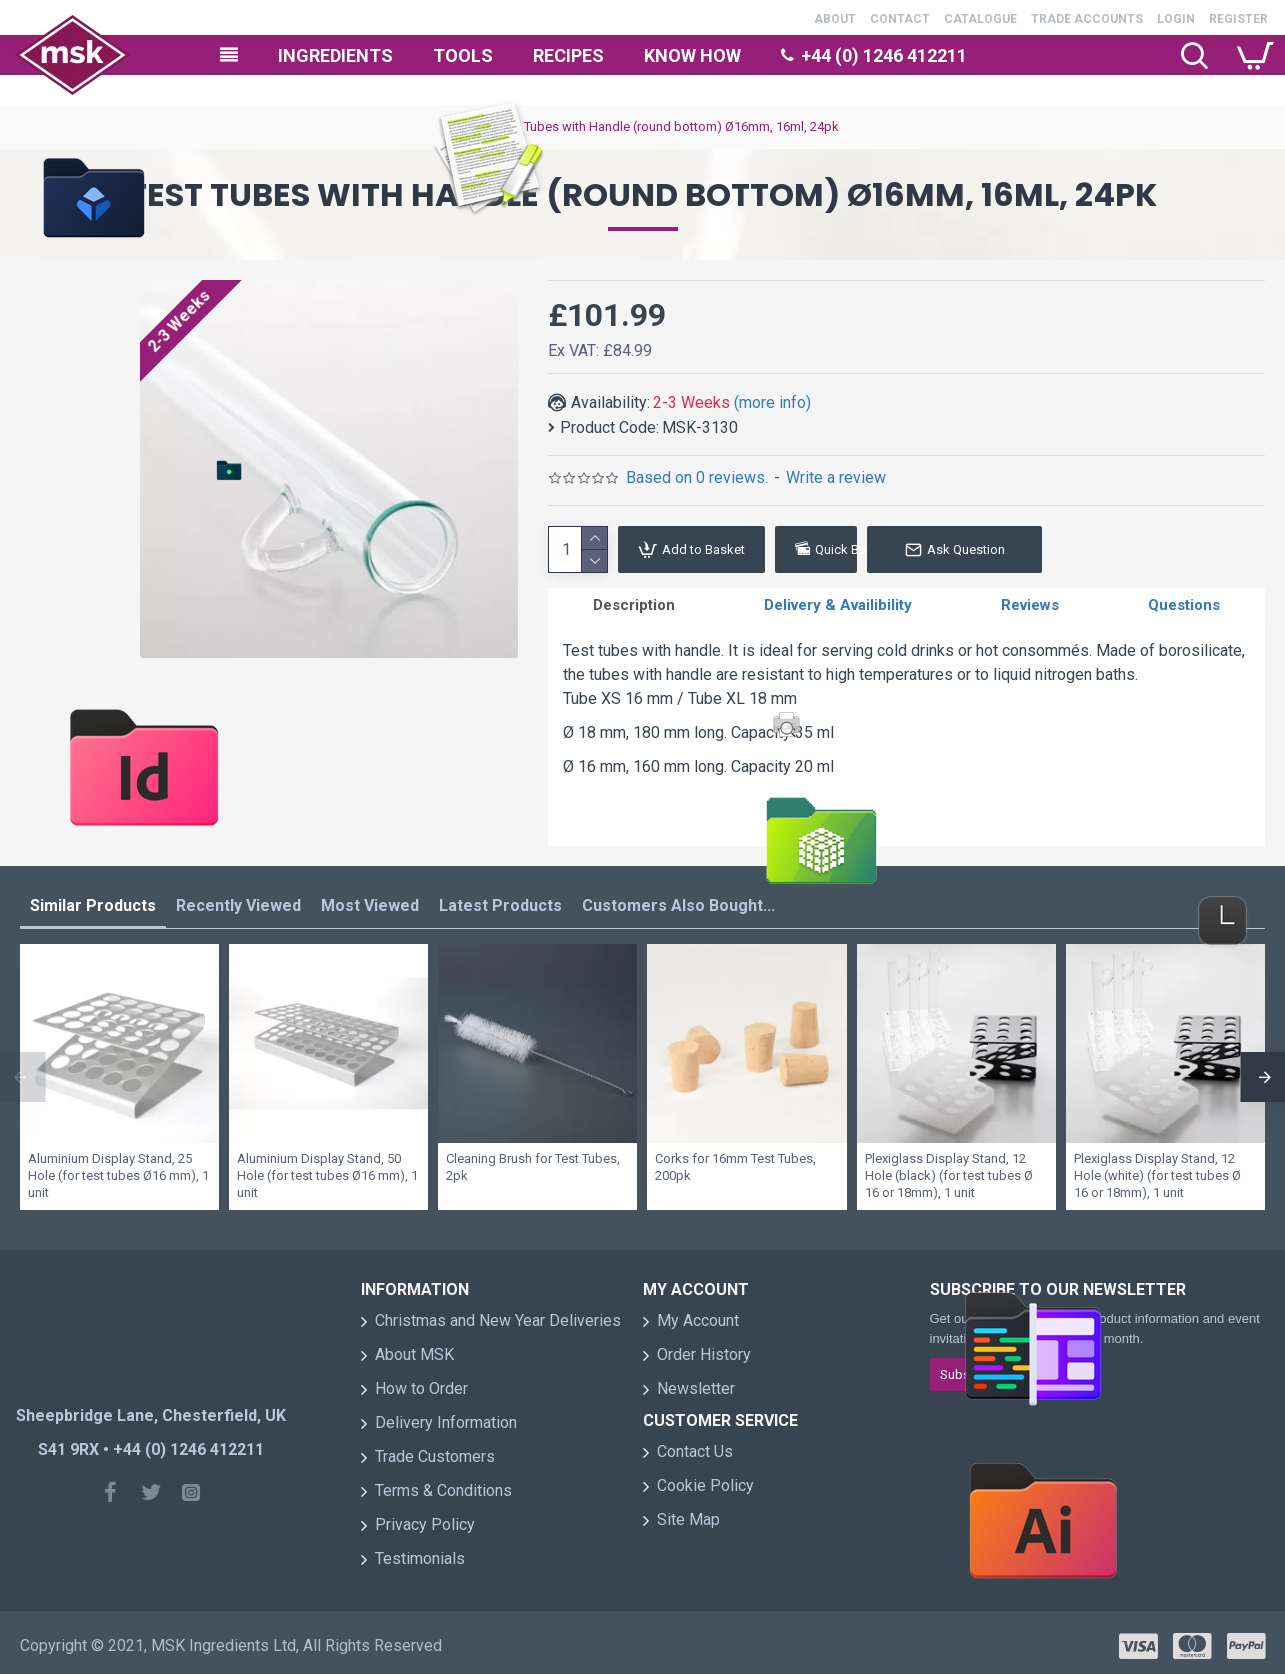  I want to click on open android 11 system folder, so click(229, 471).